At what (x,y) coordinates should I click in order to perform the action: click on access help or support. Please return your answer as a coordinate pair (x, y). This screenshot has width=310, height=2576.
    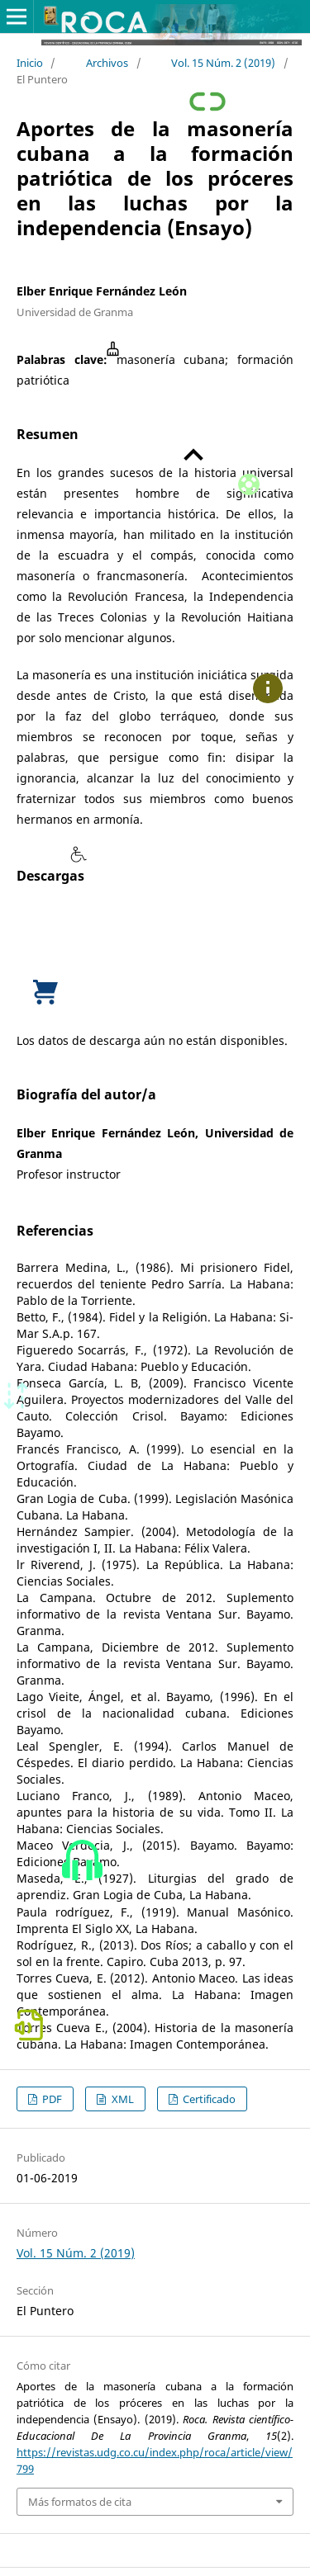
    Looking at the image, I should click on (249, 484).